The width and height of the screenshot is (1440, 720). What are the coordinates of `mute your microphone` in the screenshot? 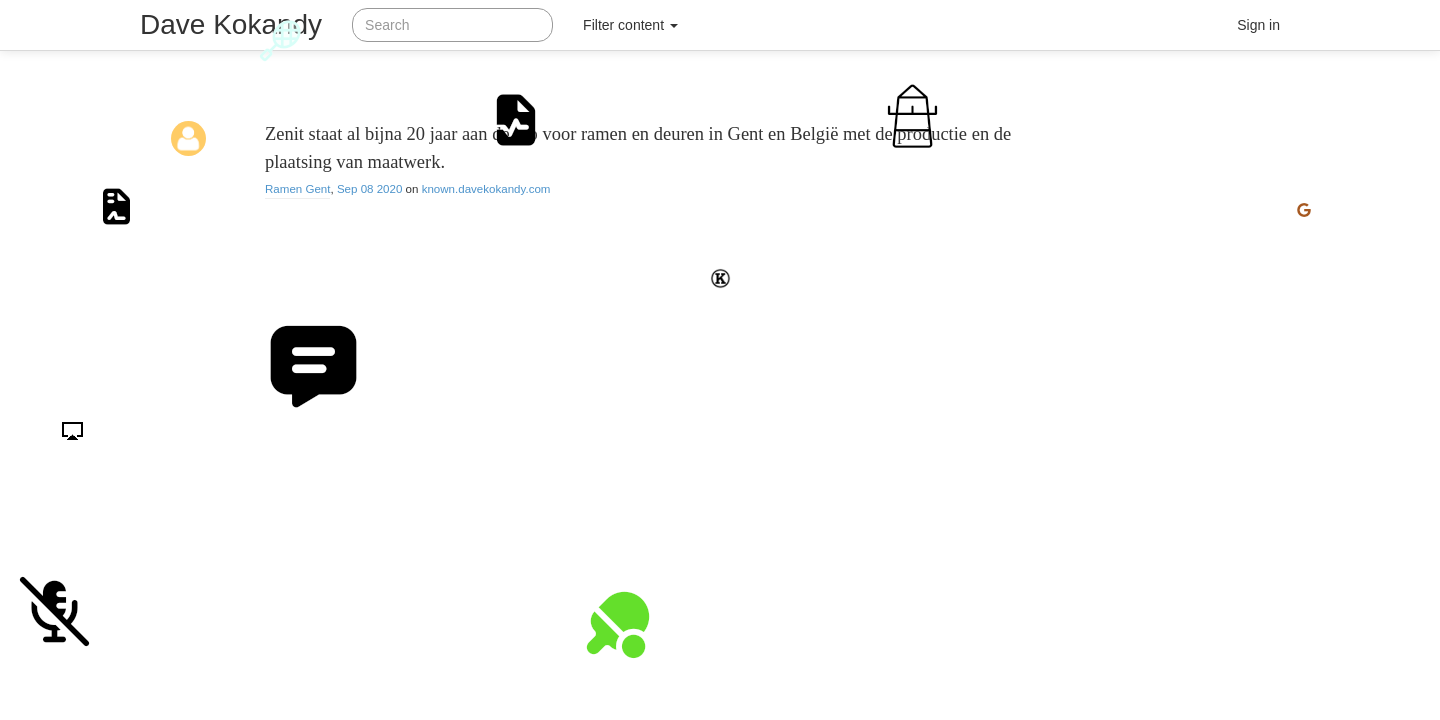 It's located at (54, 611).